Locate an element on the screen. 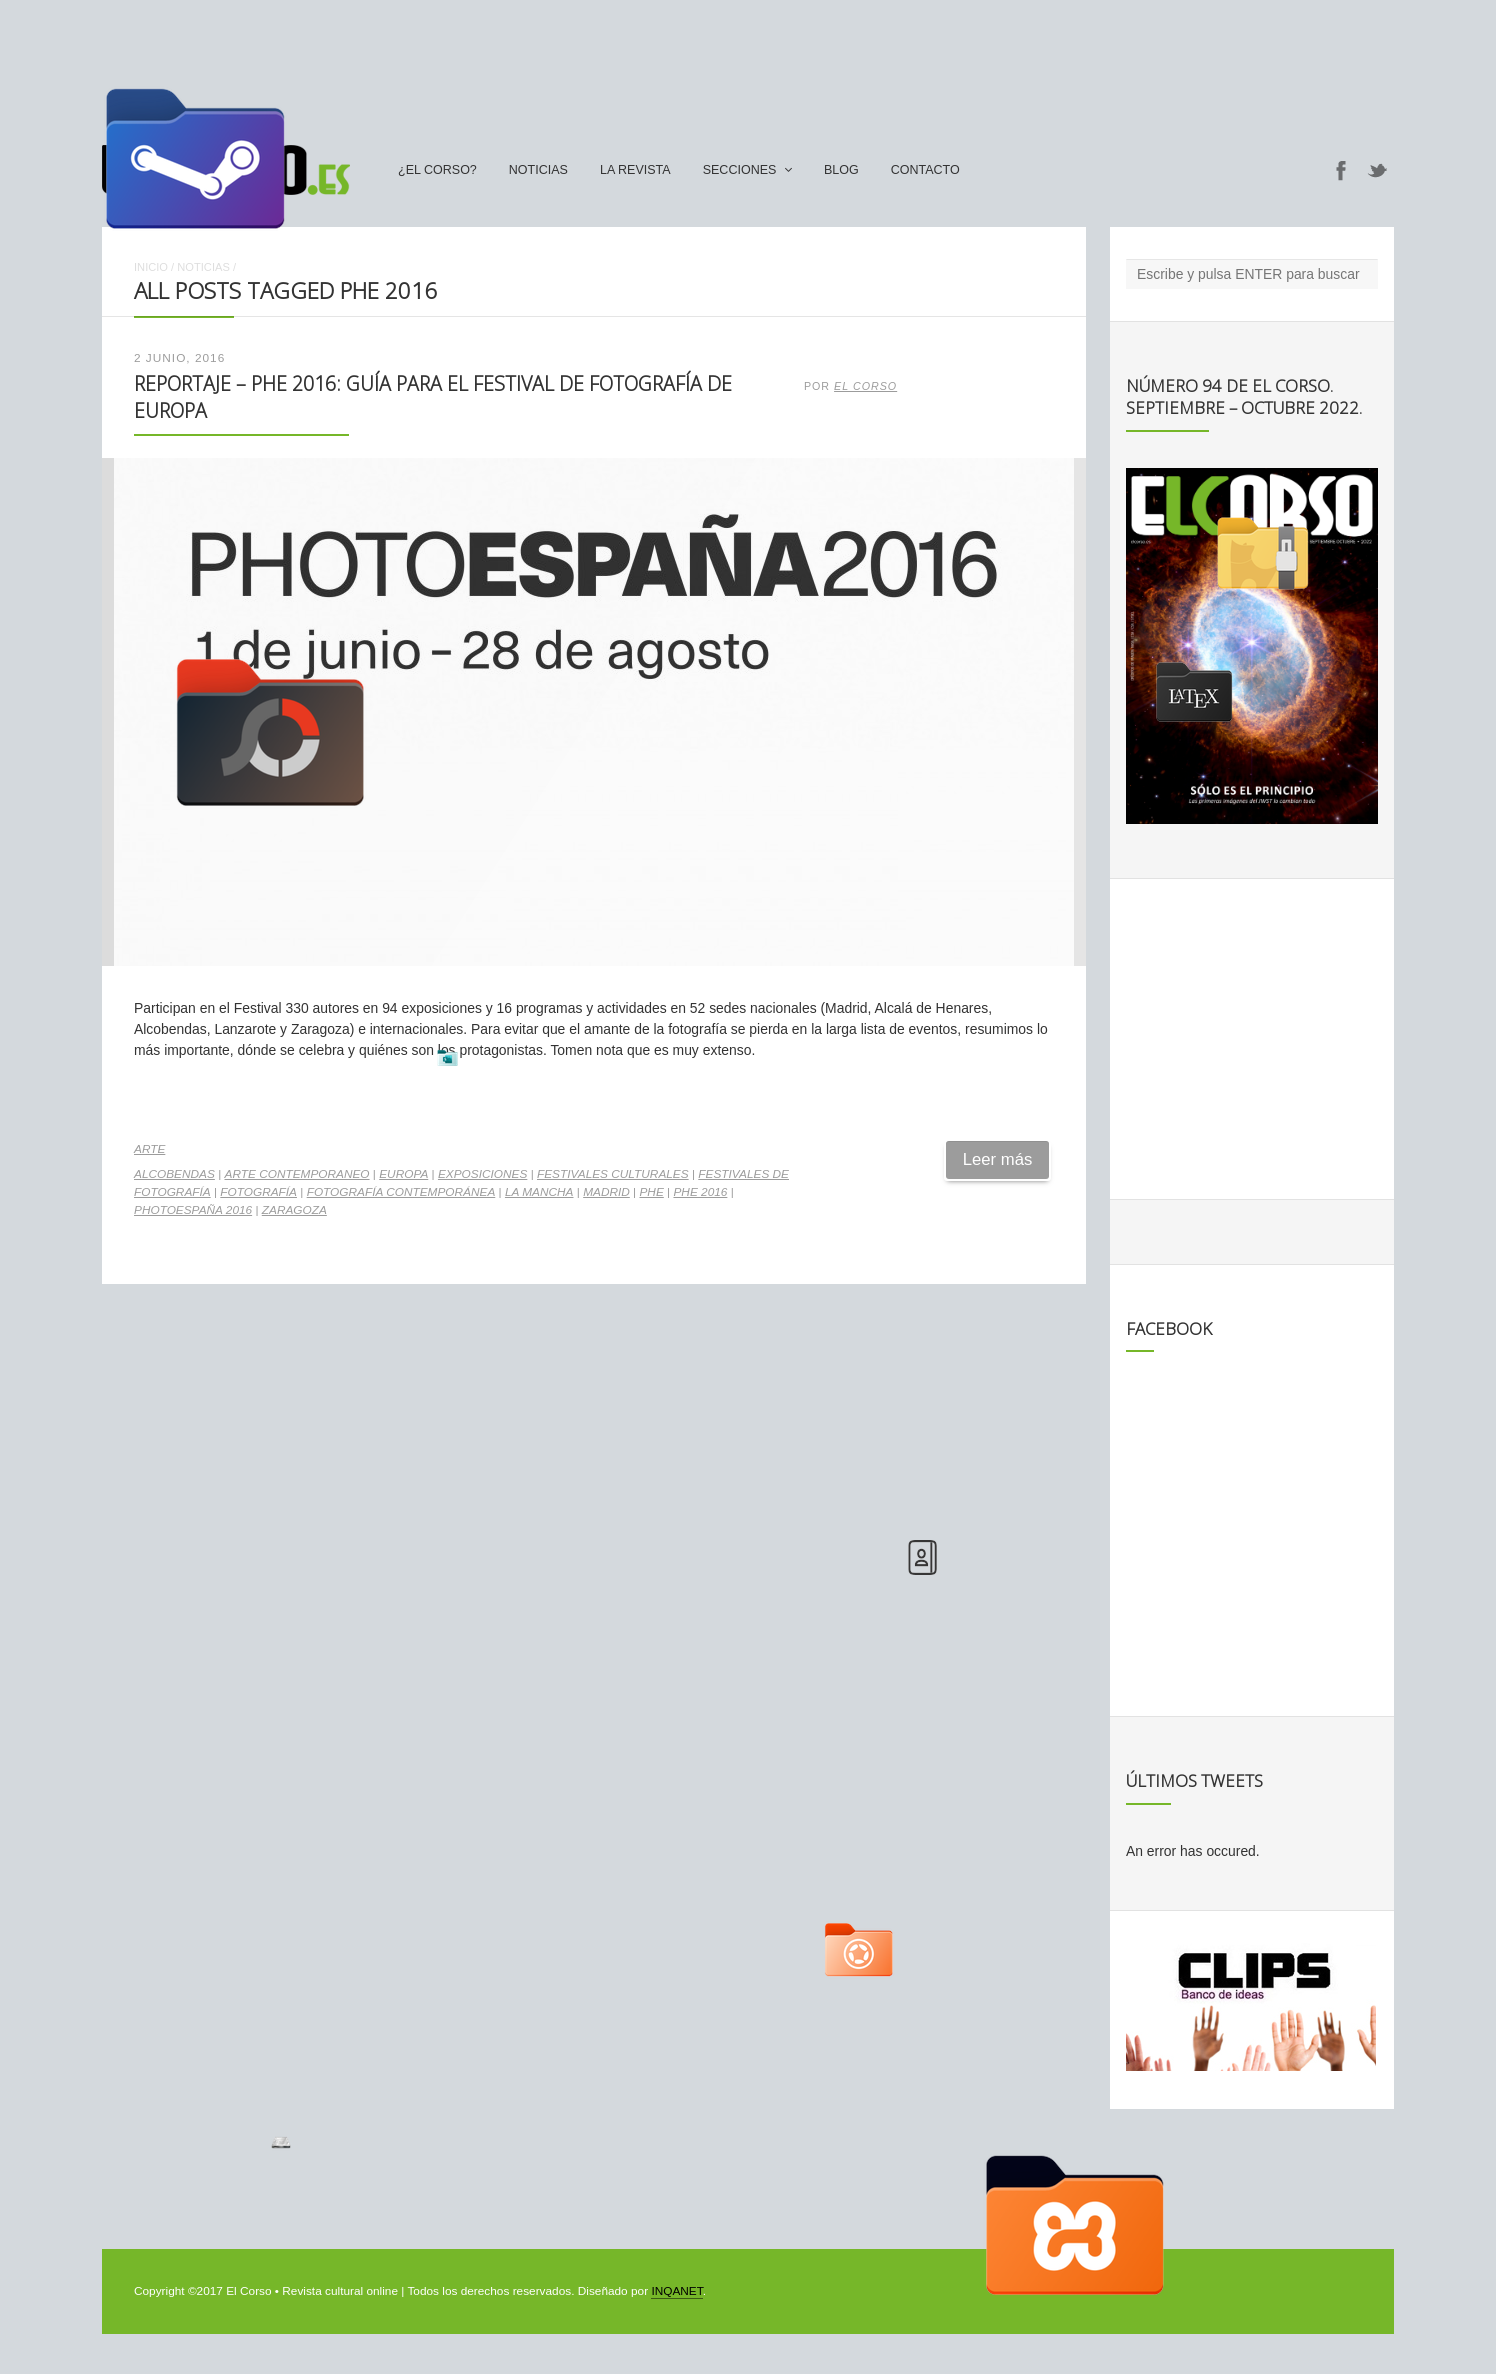 This screenshot has height=2374, width=1496. open contacts app is located at coordinates (921, 1557).